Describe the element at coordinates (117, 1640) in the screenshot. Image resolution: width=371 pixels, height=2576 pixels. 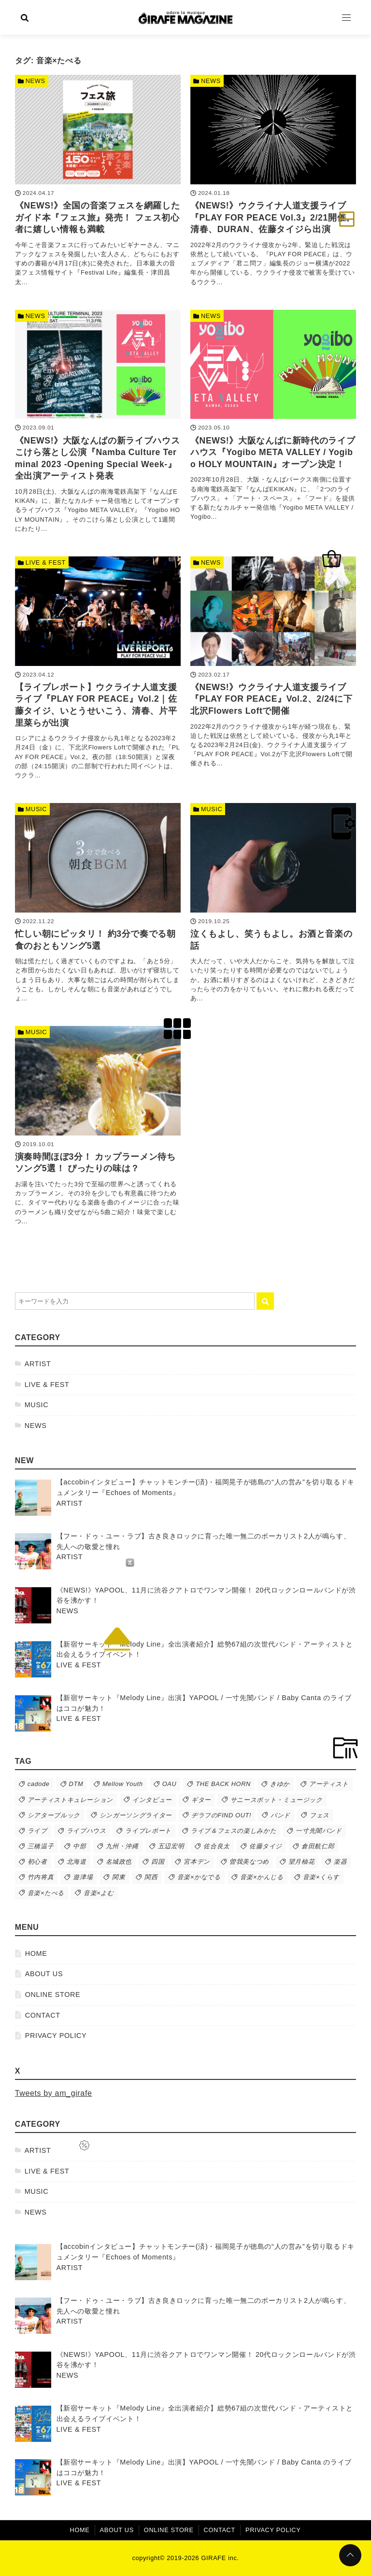
I see `eject media or removable disk` at that location.